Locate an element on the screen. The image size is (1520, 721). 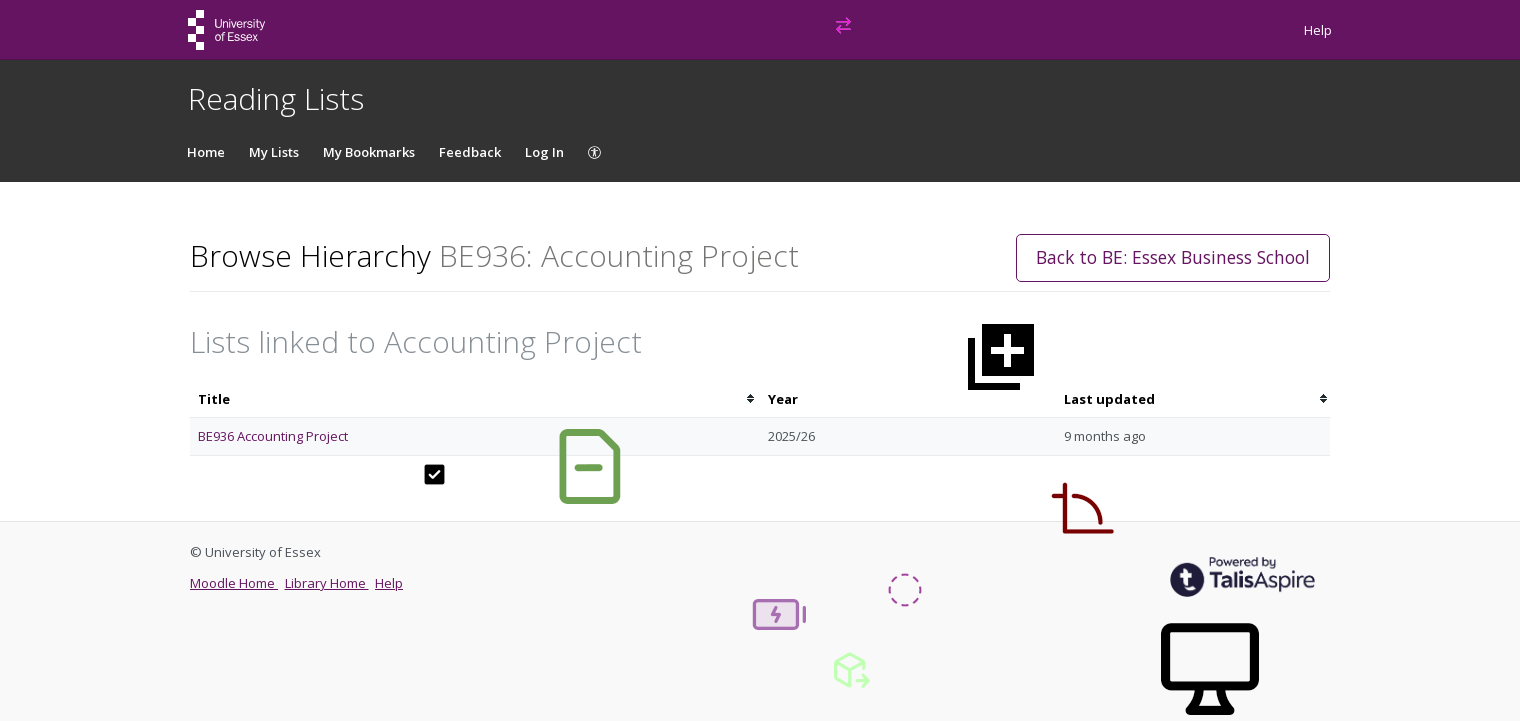
switch between two views or modes is located at coordinates (843, 25).